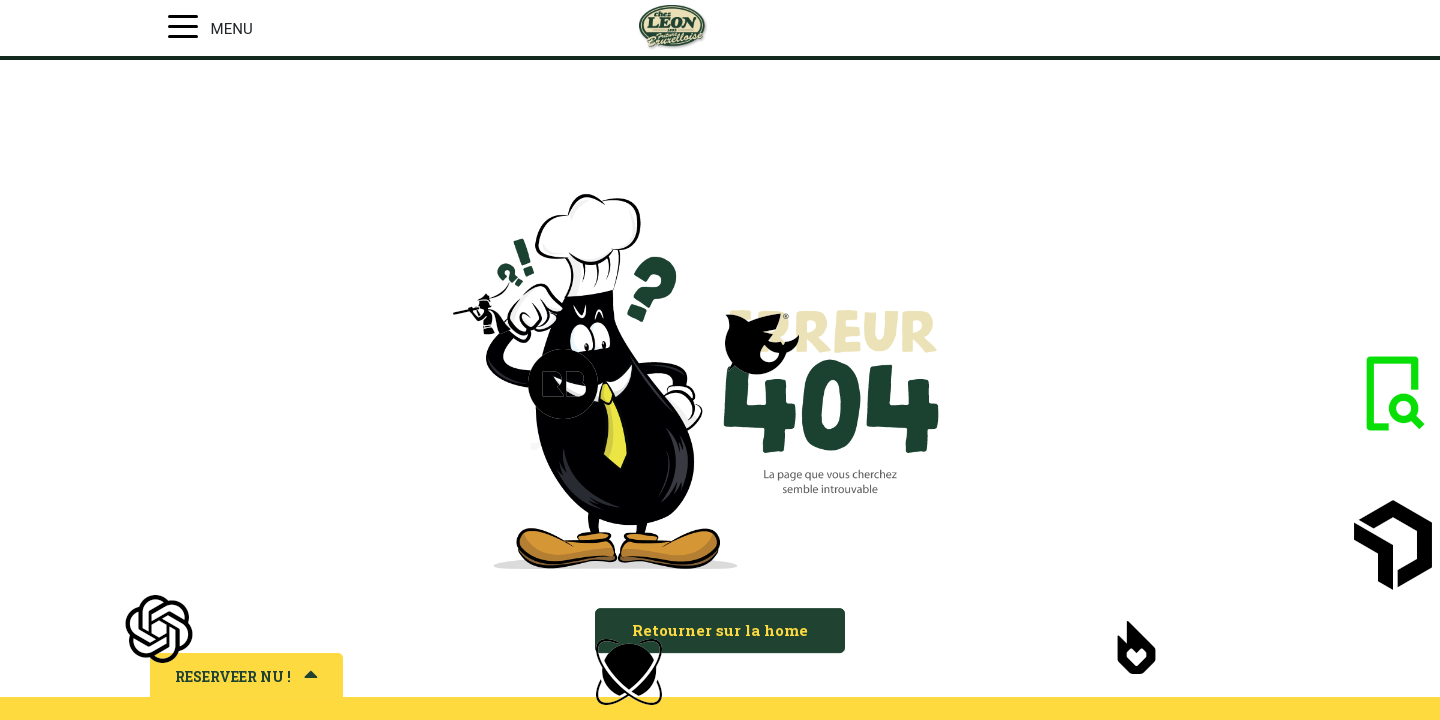 The width and height of the screenshot is (1440, 720). What do you see at coordinates (563, 384) in the screenshot?
I see `open the Redbubble app` at bounding box center [563, 384].